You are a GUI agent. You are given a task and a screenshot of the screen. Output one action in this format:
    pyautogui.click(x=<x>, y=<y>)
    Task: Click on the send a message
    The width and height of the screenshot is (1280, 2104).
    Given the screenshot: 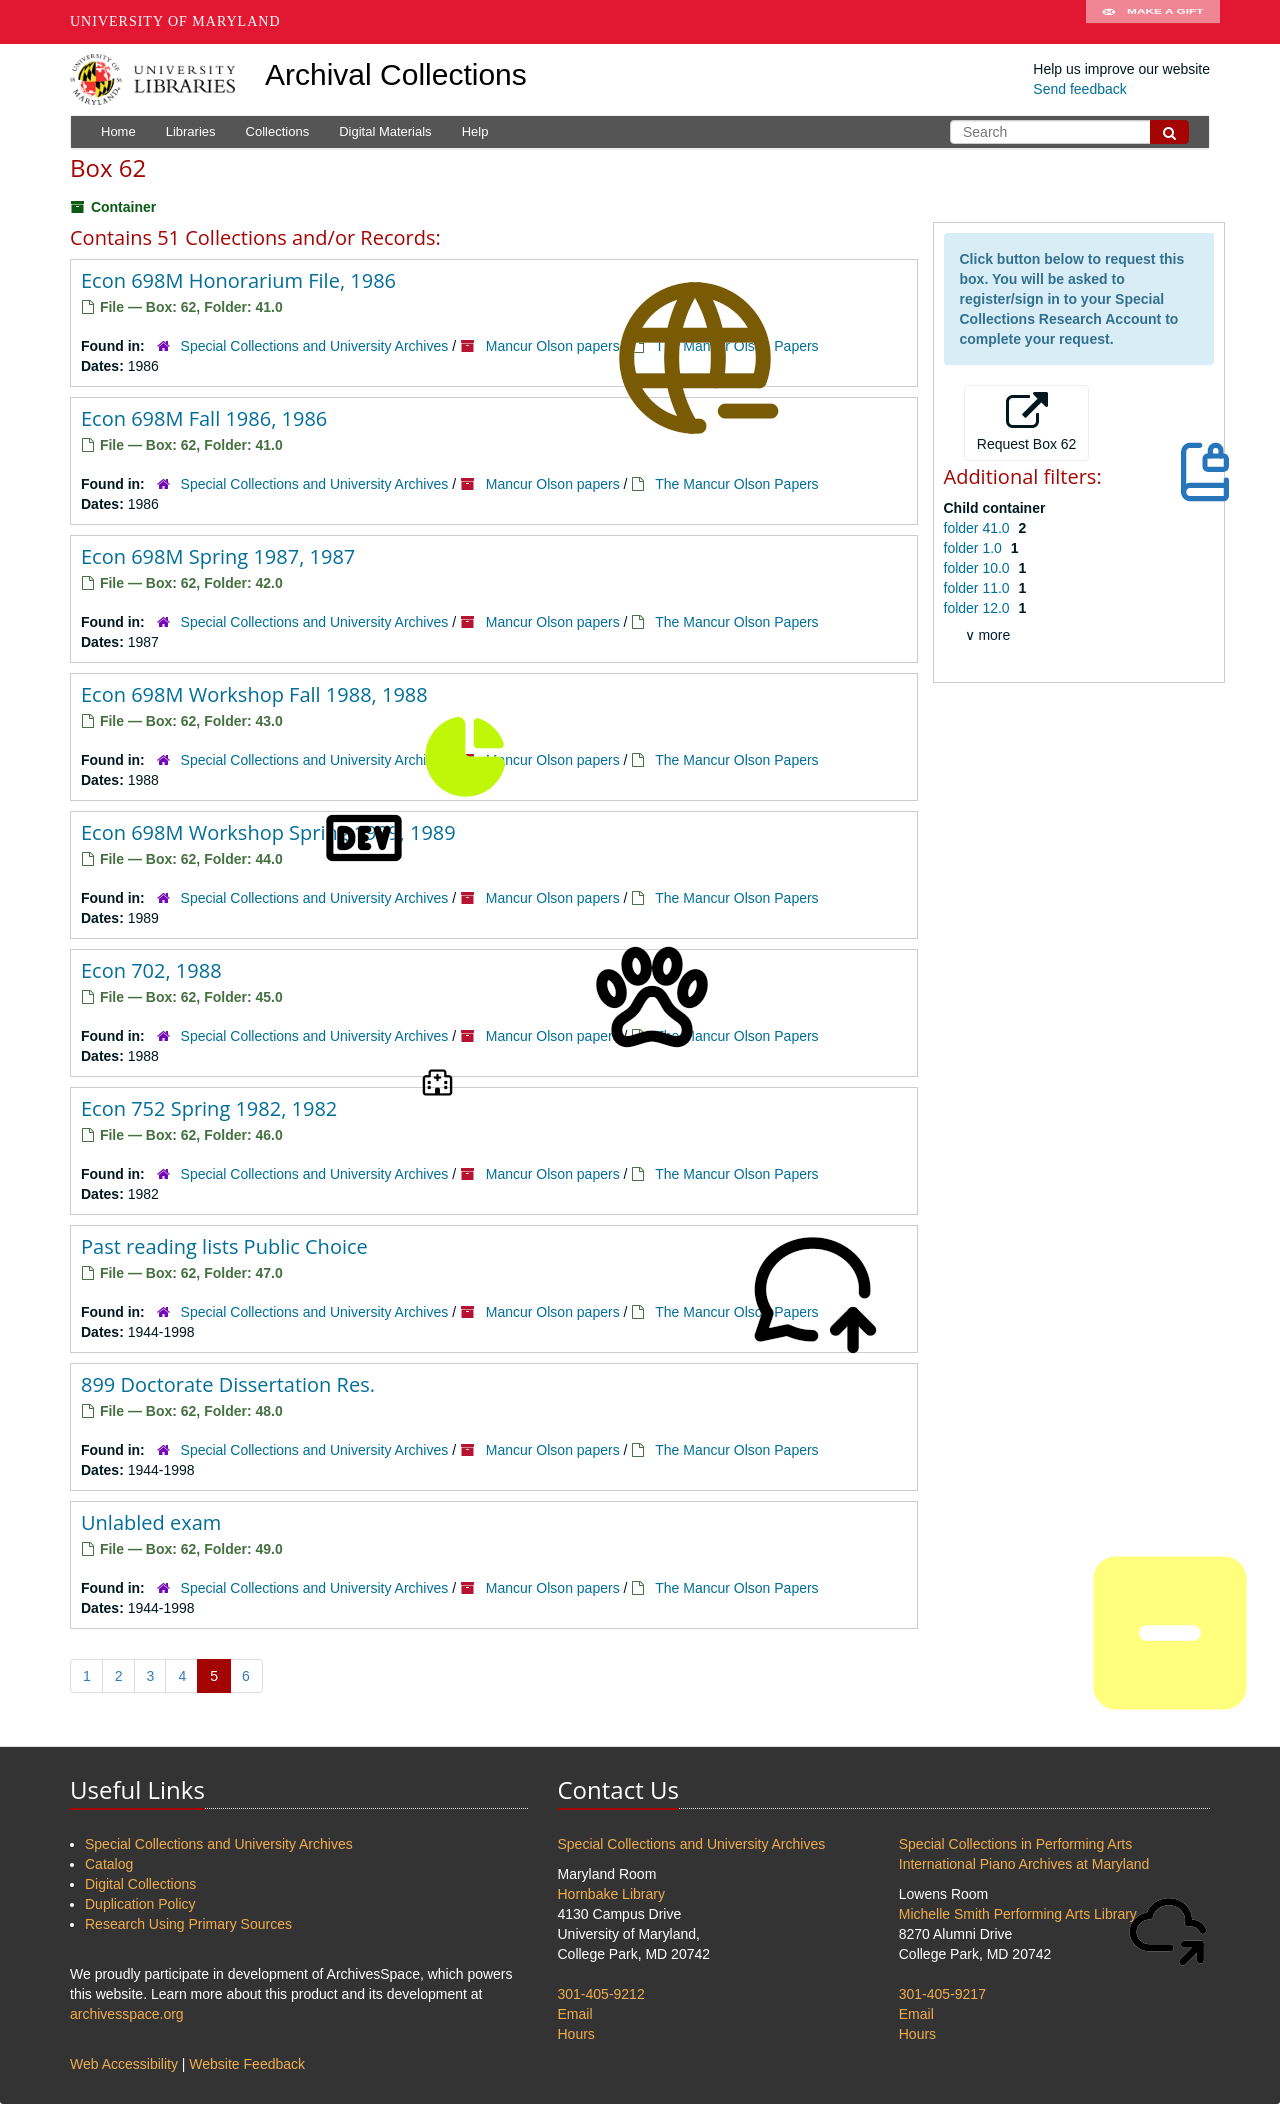 What is the action you would take?
    pyautogui.click(x=812, y=1289)
    